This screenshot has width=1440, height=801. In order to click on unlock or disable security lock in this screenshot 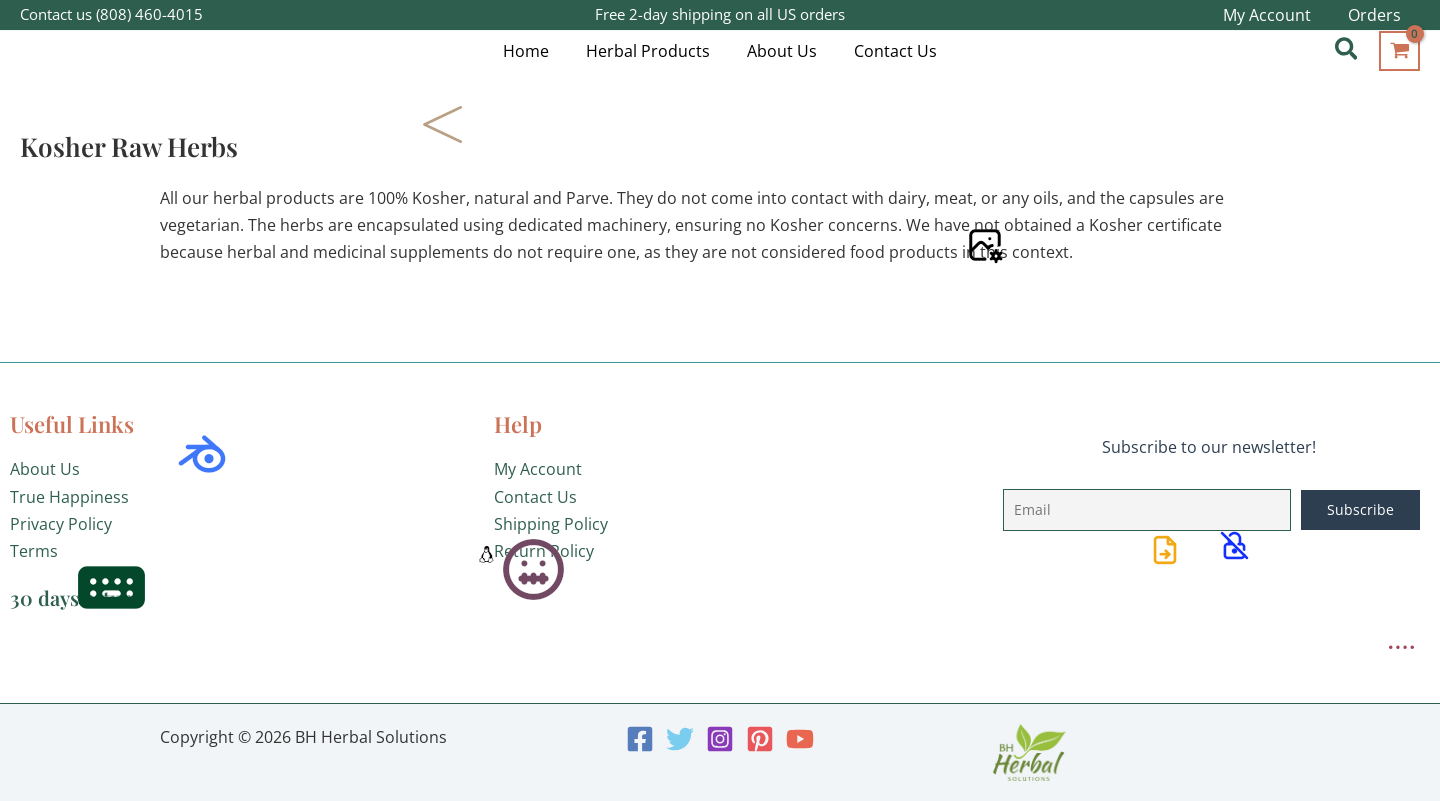, I will do `click(1234, 545)`.